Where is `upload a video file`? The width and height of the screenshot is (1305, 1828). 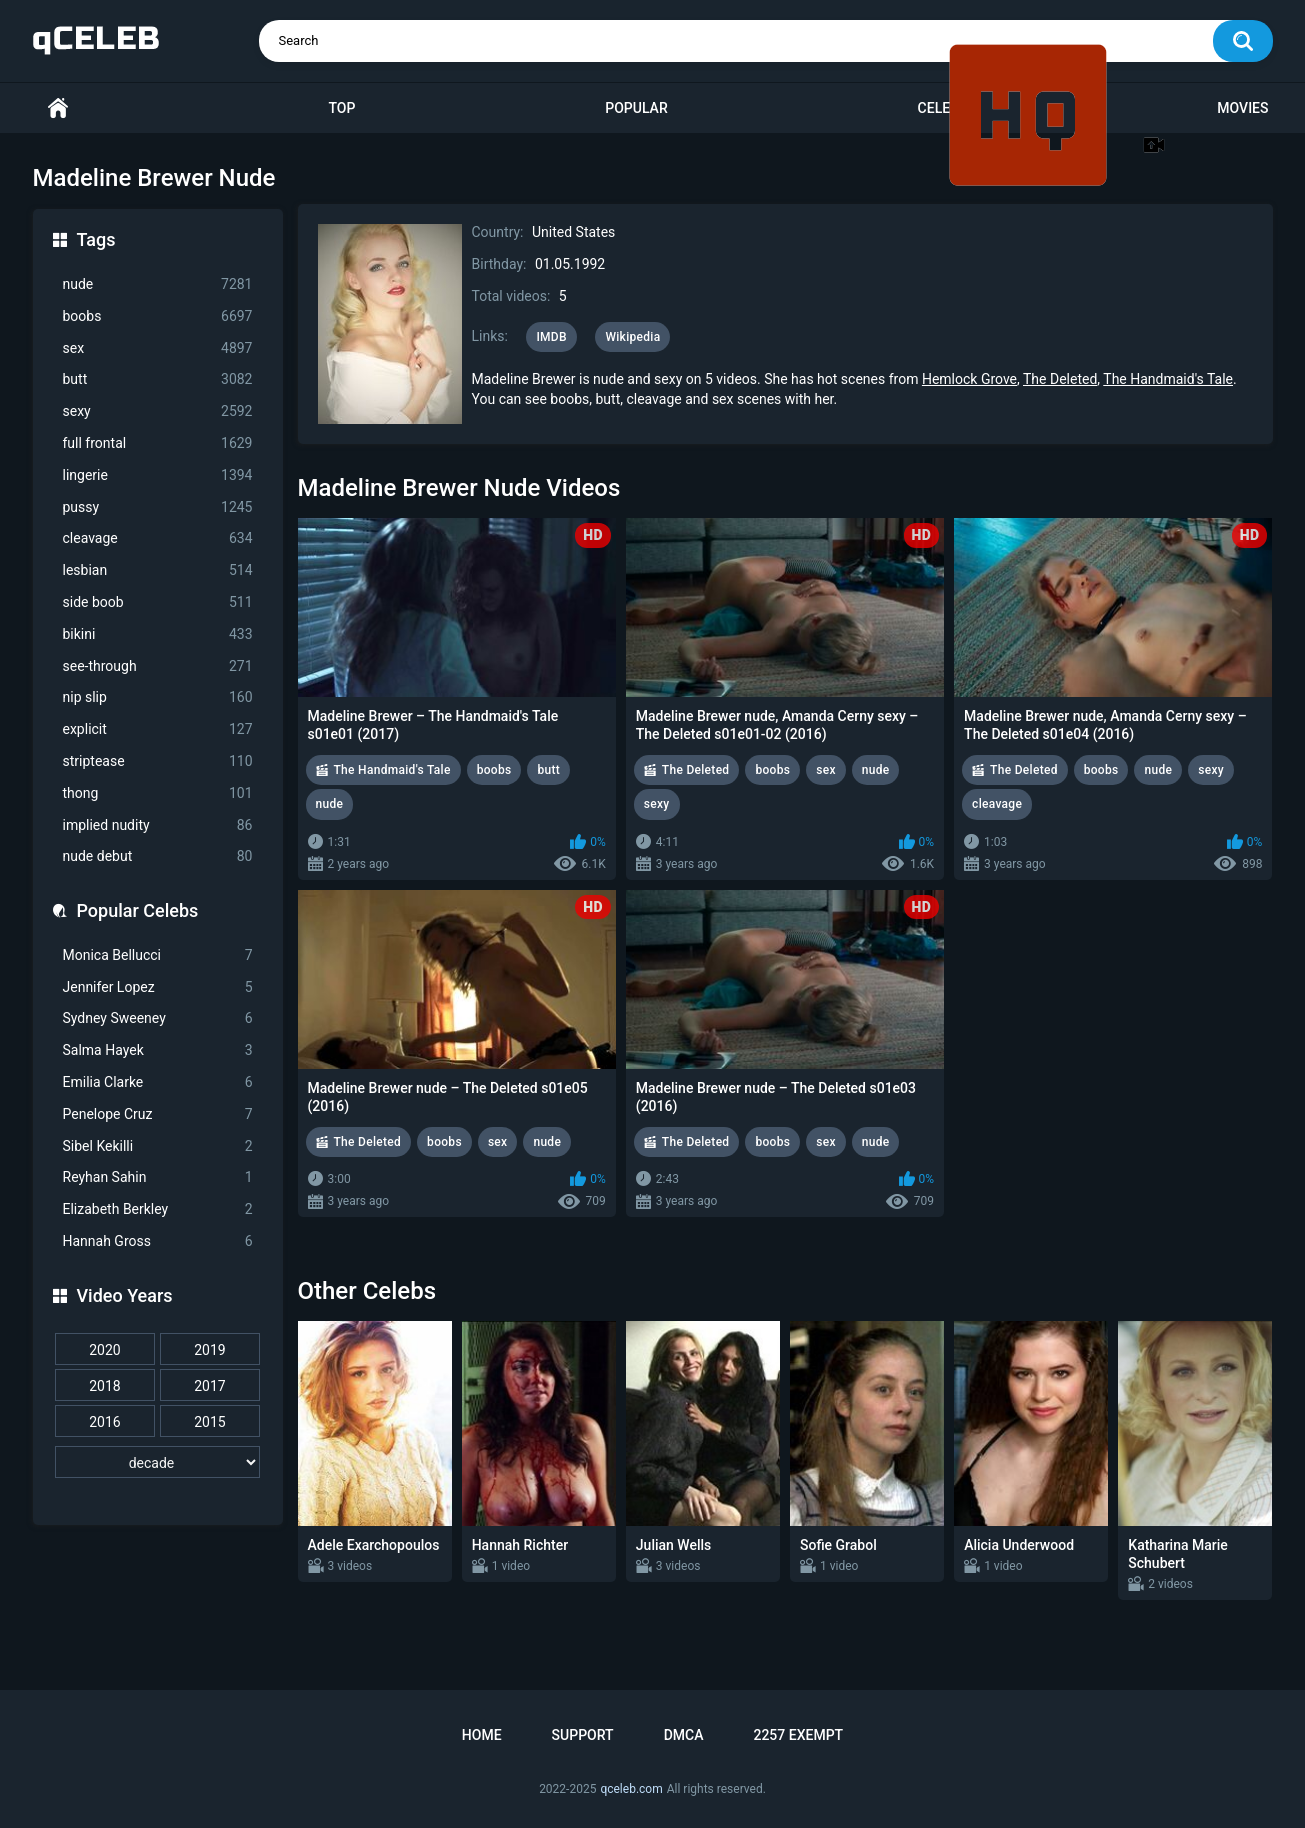 upload a video file is located at coordinates (1154, 145).